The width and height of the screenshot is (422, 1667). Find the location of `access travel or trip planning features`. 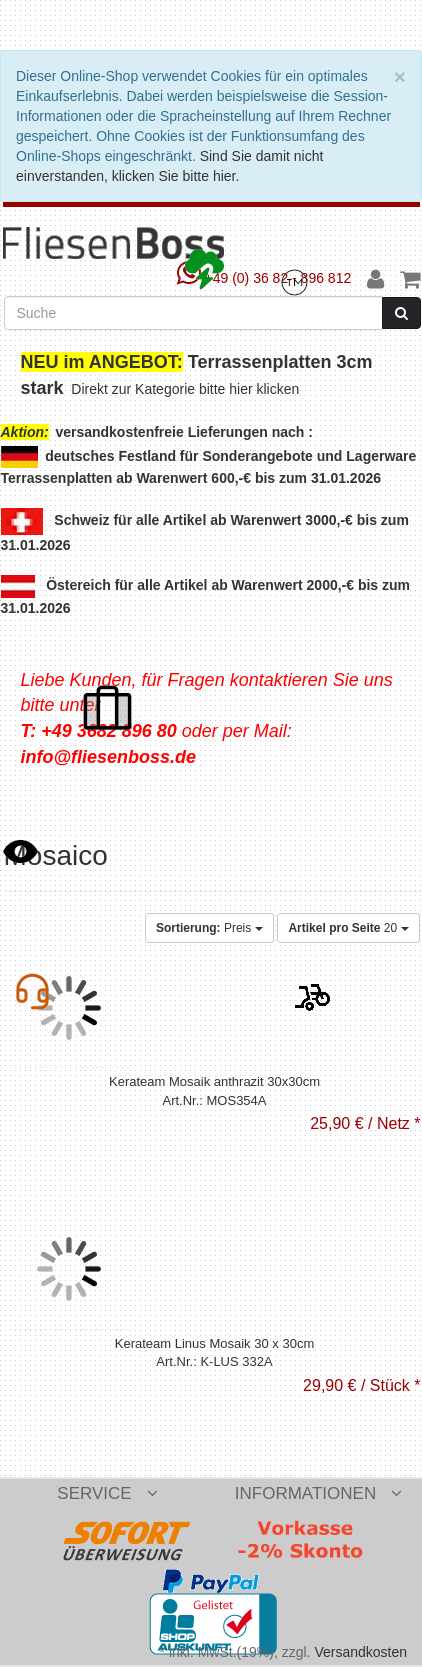

access travel or trip planning features is located at coordinates (107, 709).